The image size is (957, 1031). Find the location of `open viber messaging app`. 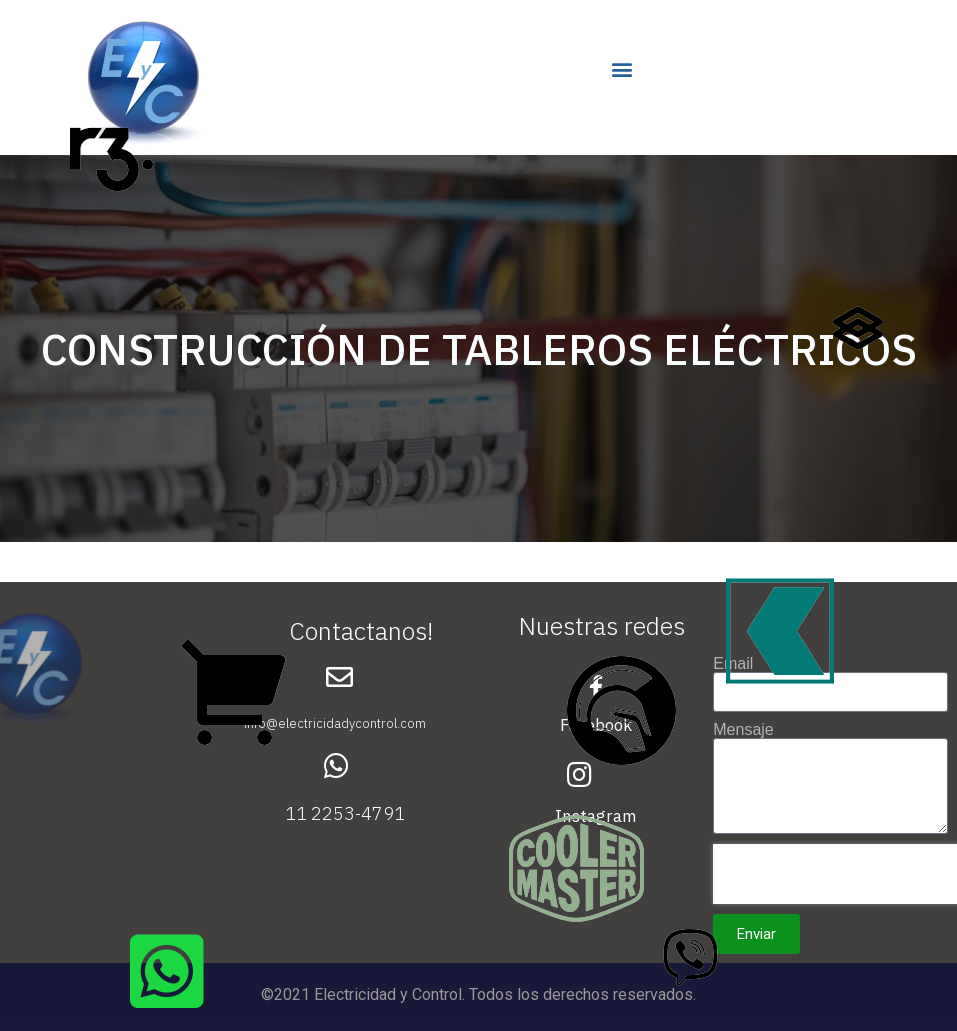

open viber messaging app is located at coordinates (690, 957).